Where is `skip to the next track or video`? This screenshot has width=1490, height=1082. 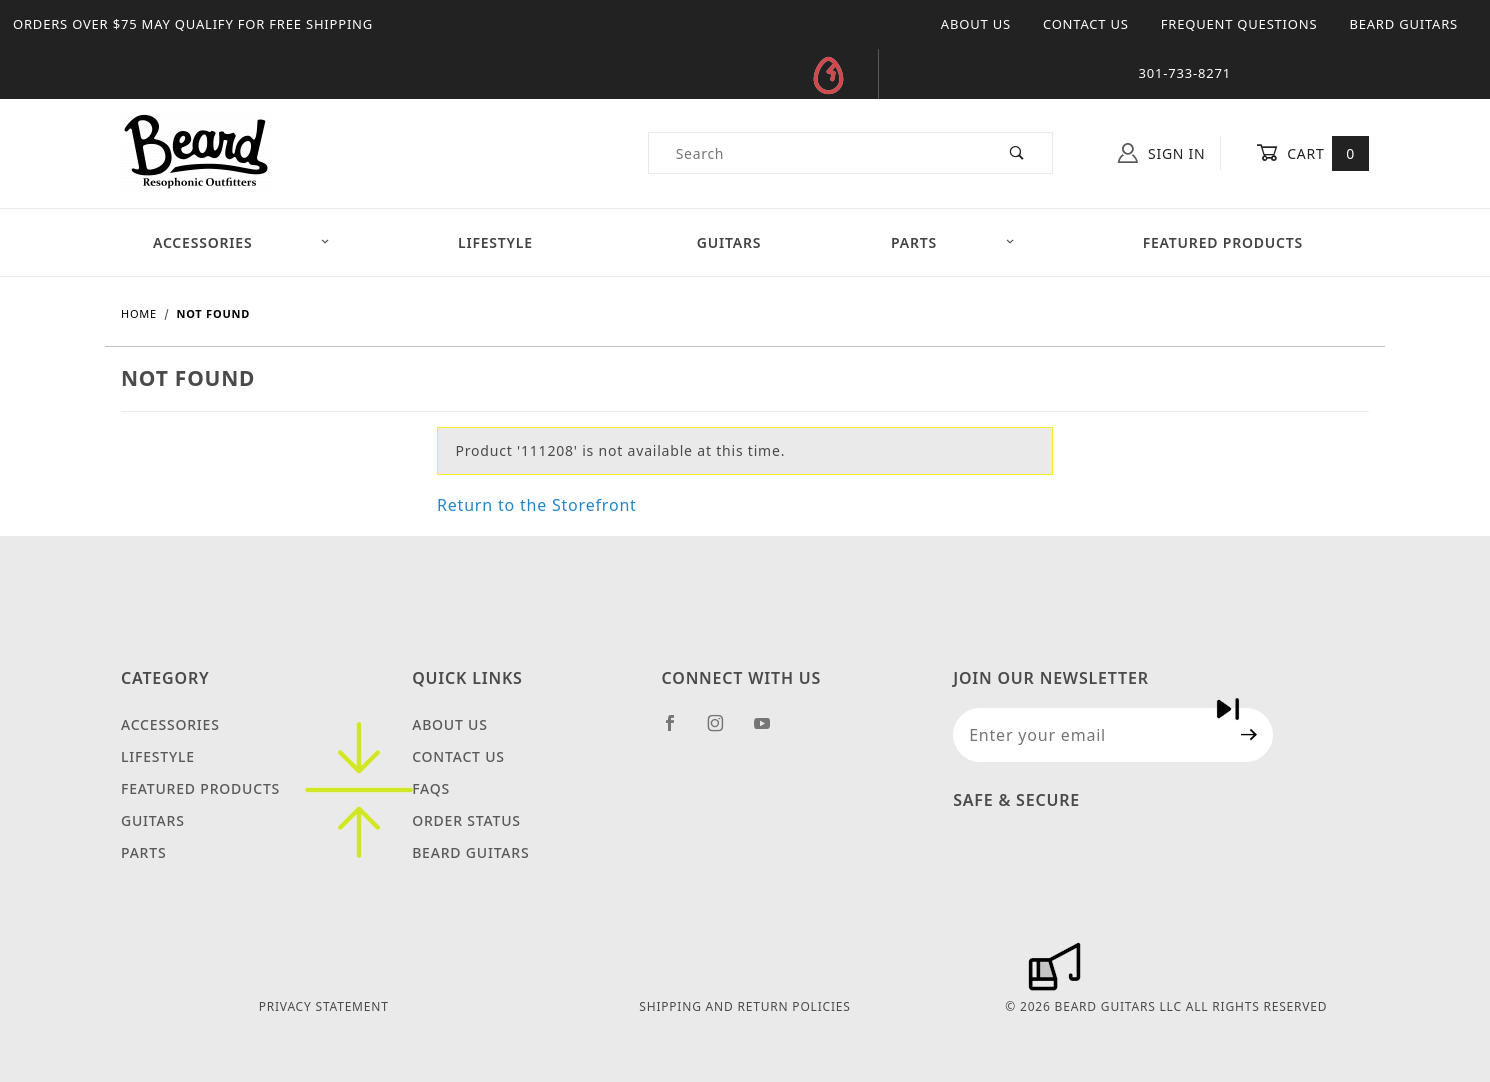
skip to the next track or video is located at coordinates (1228, 709).